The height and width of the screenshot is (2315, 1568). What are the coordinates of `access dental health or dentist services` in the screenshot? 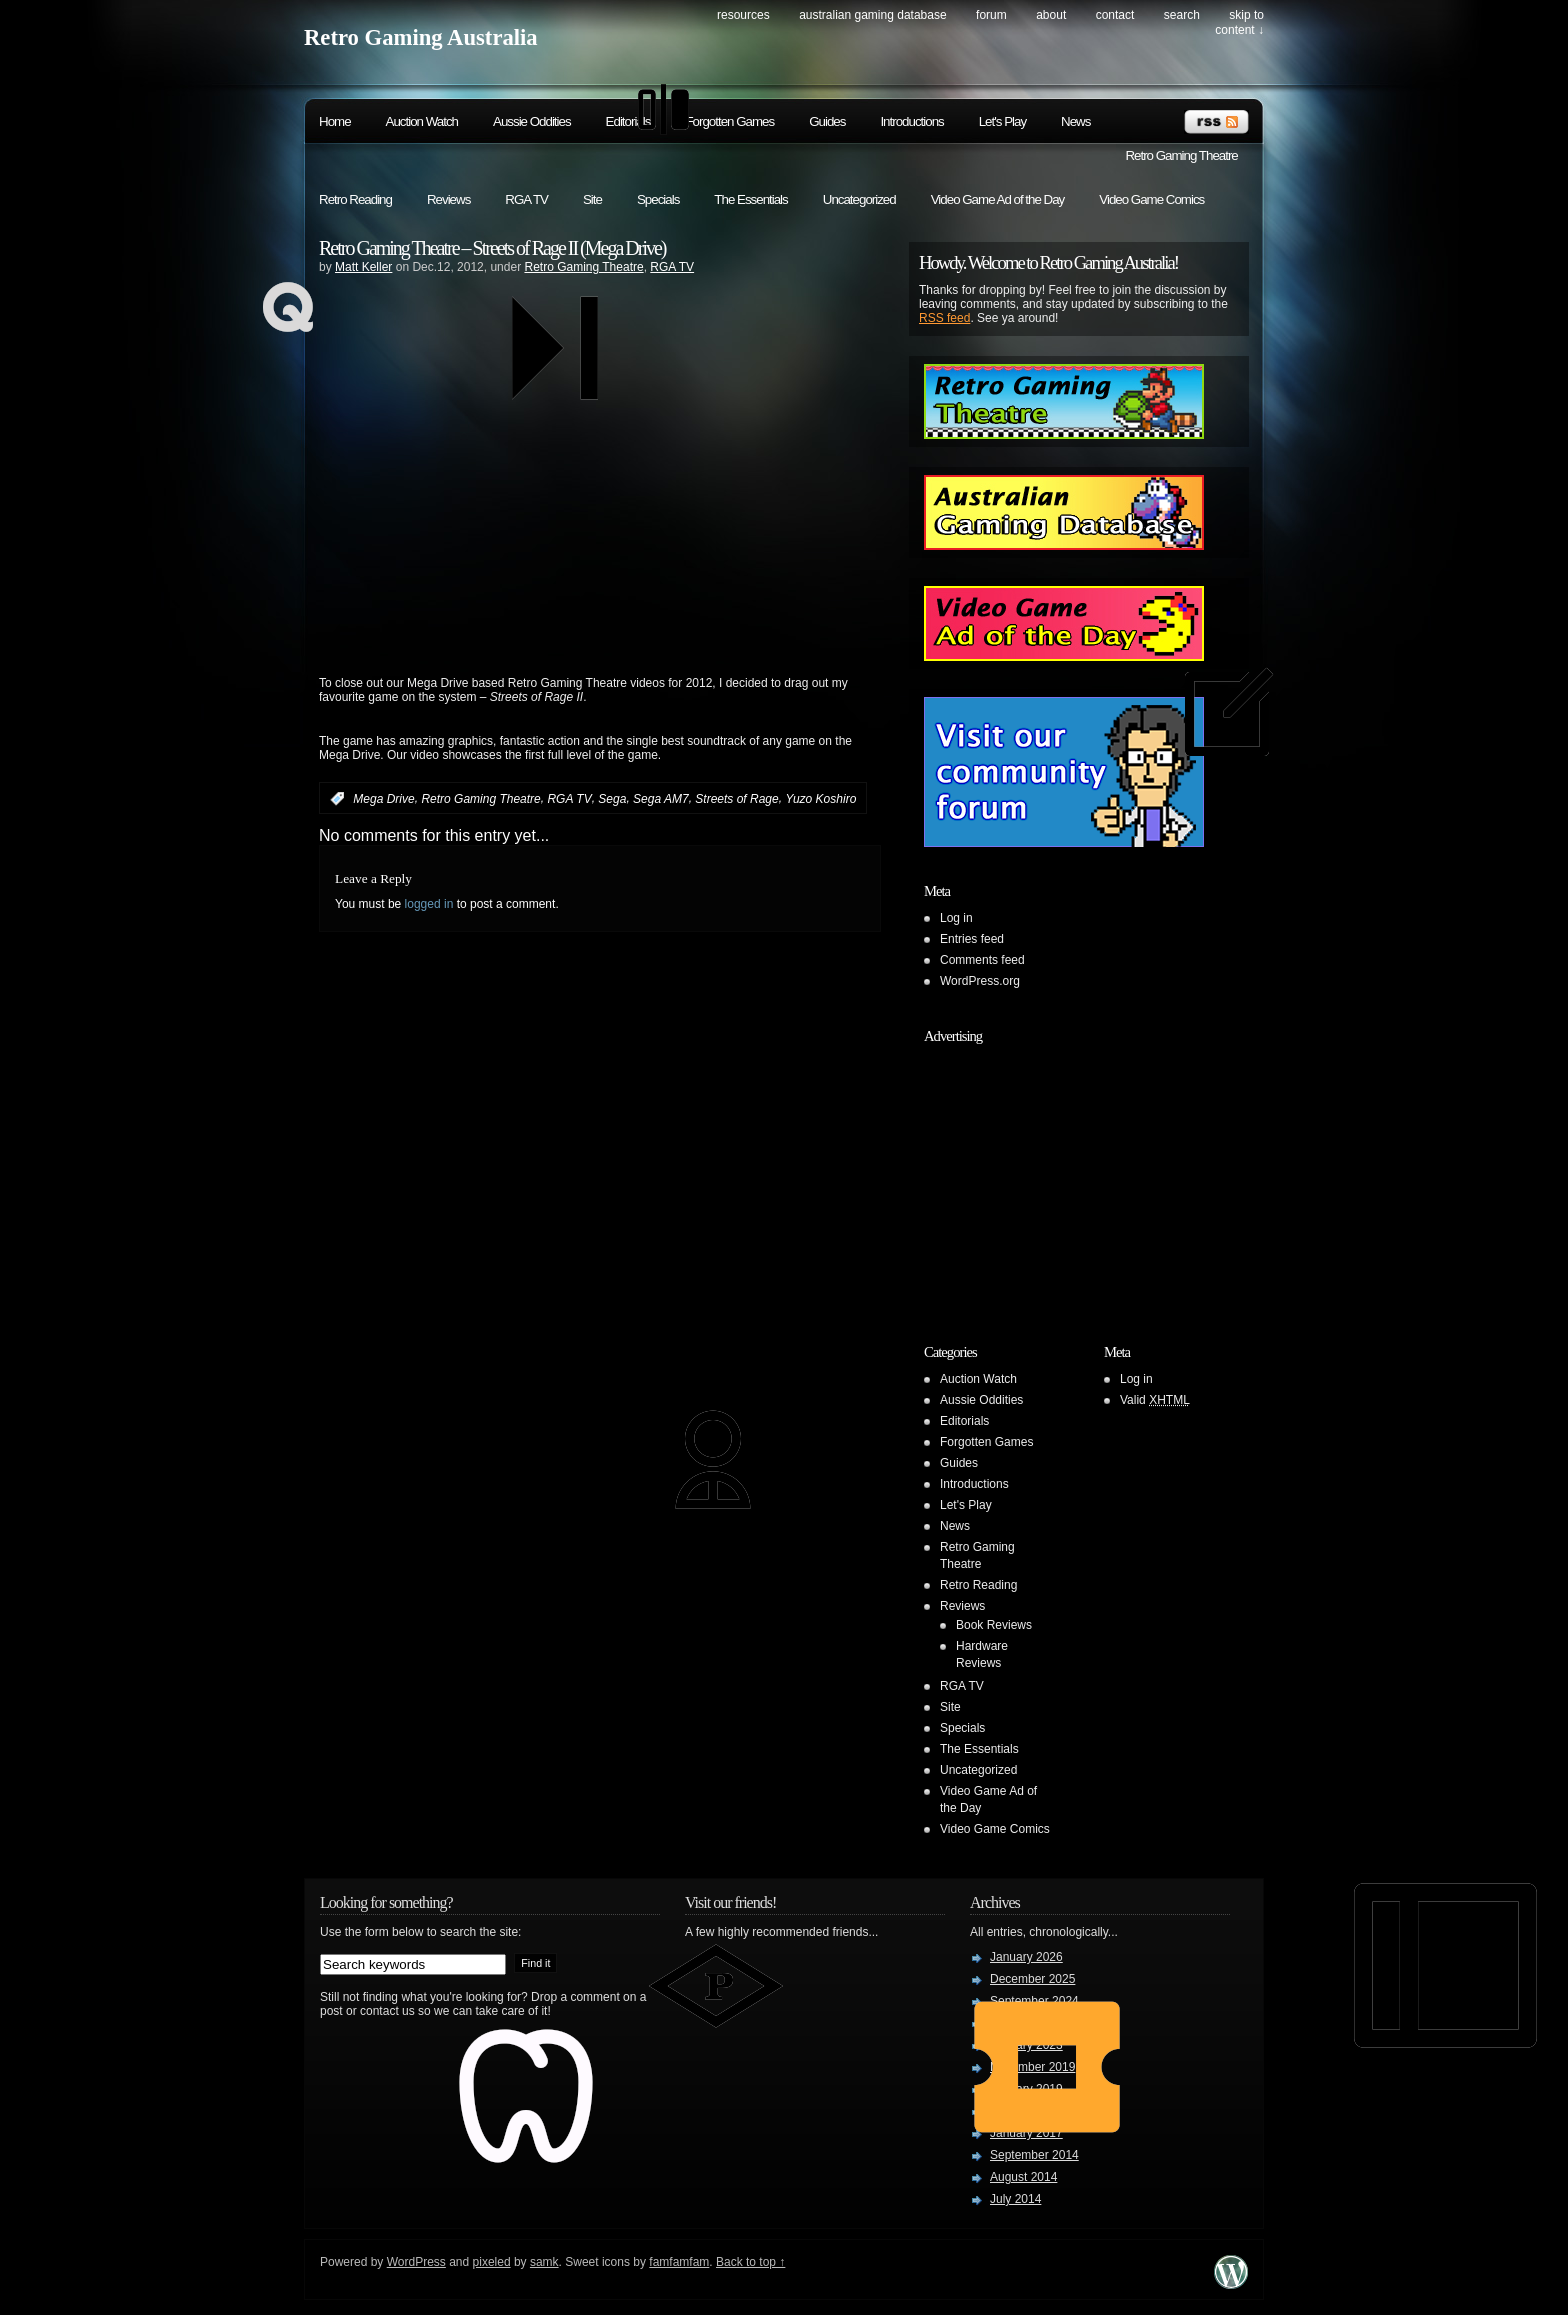 It's located at (526, 2096).